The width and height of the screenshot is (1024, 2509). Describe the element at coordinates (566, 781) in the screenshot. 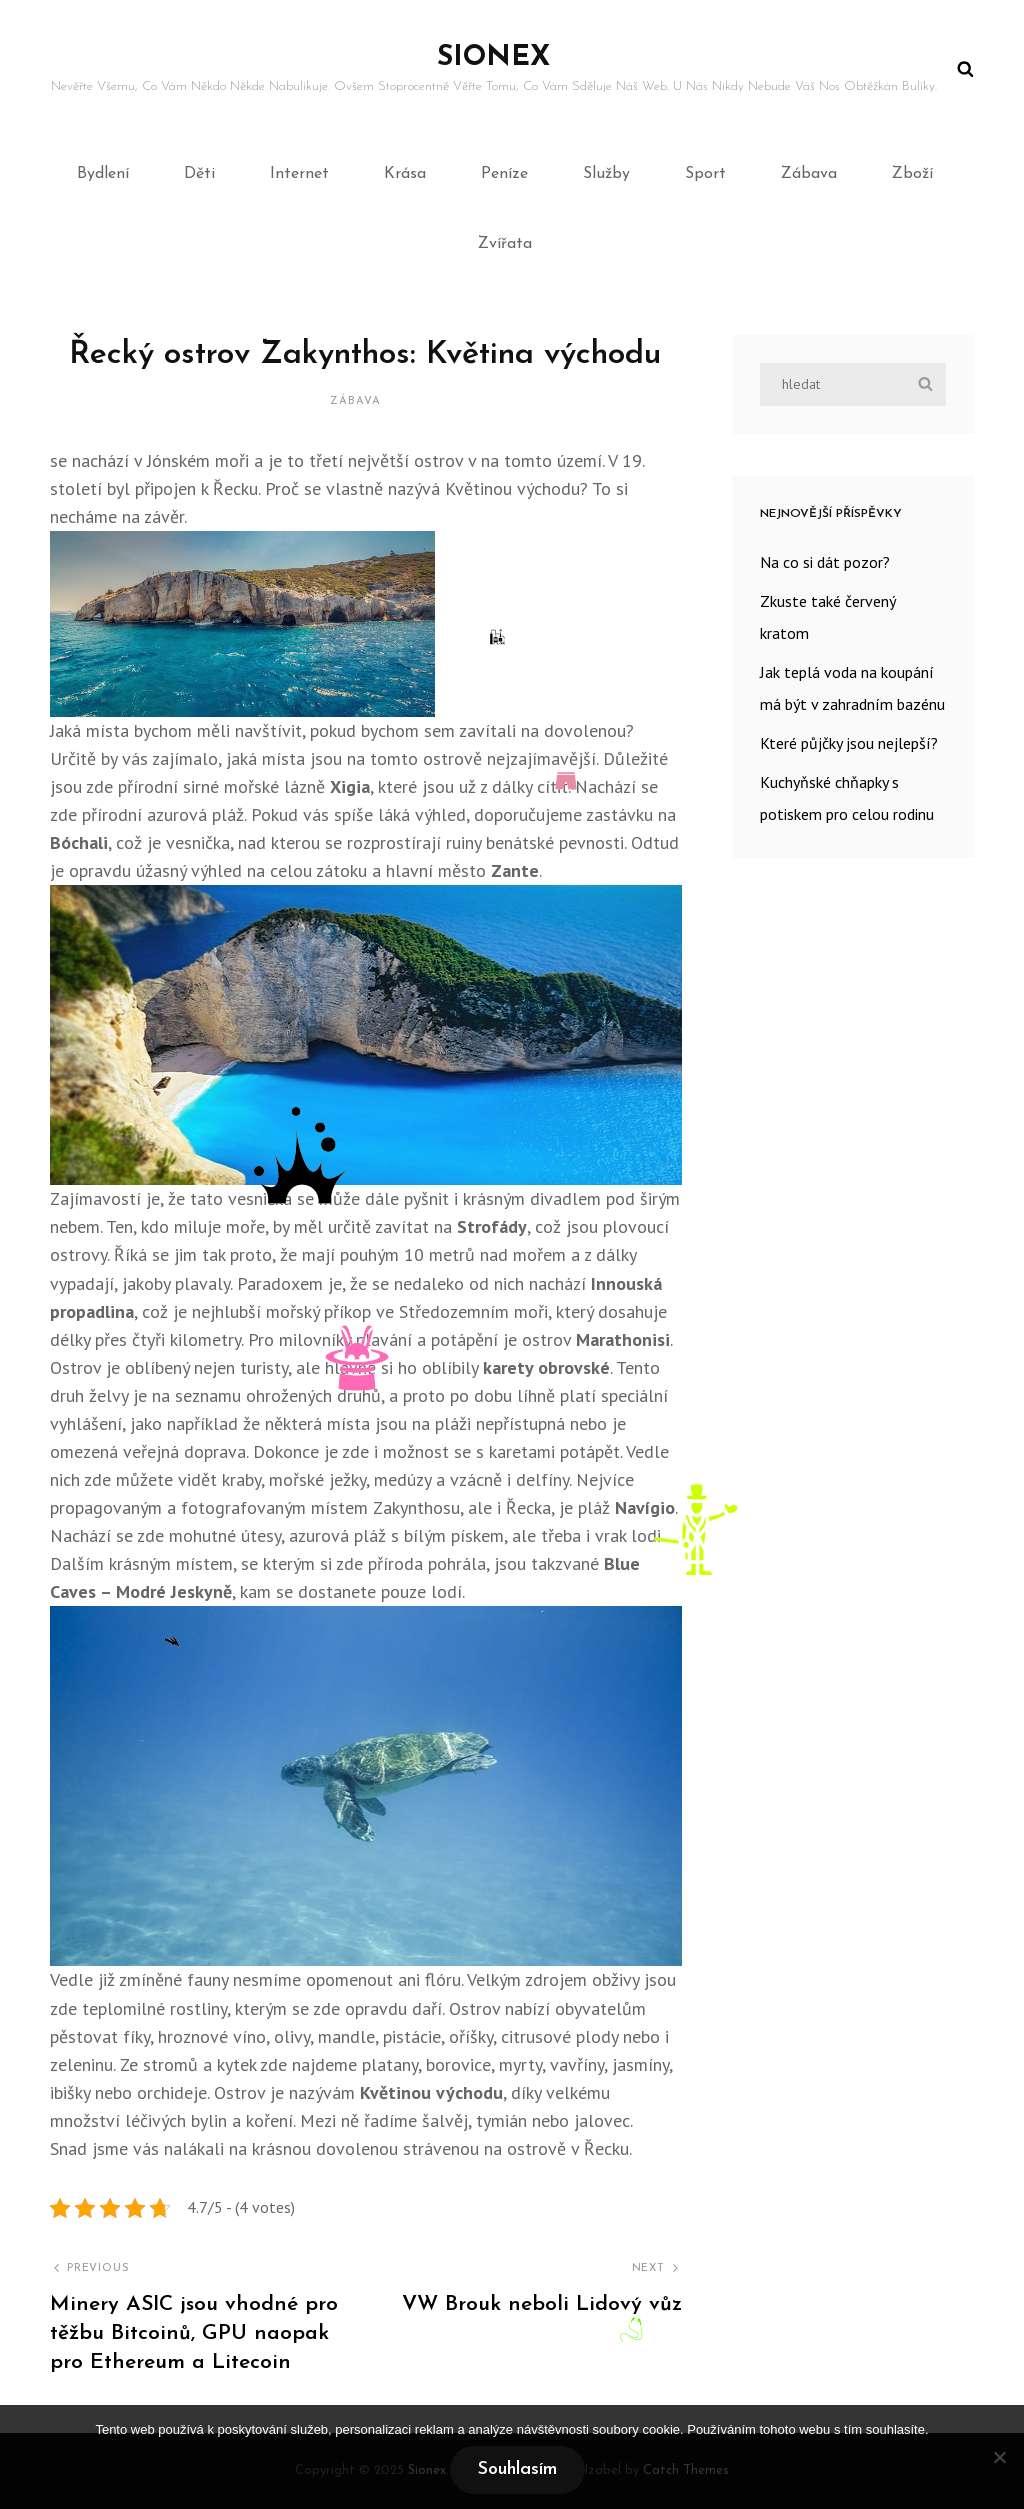

I see `select underwear or shorts in a clothing game` at that location.